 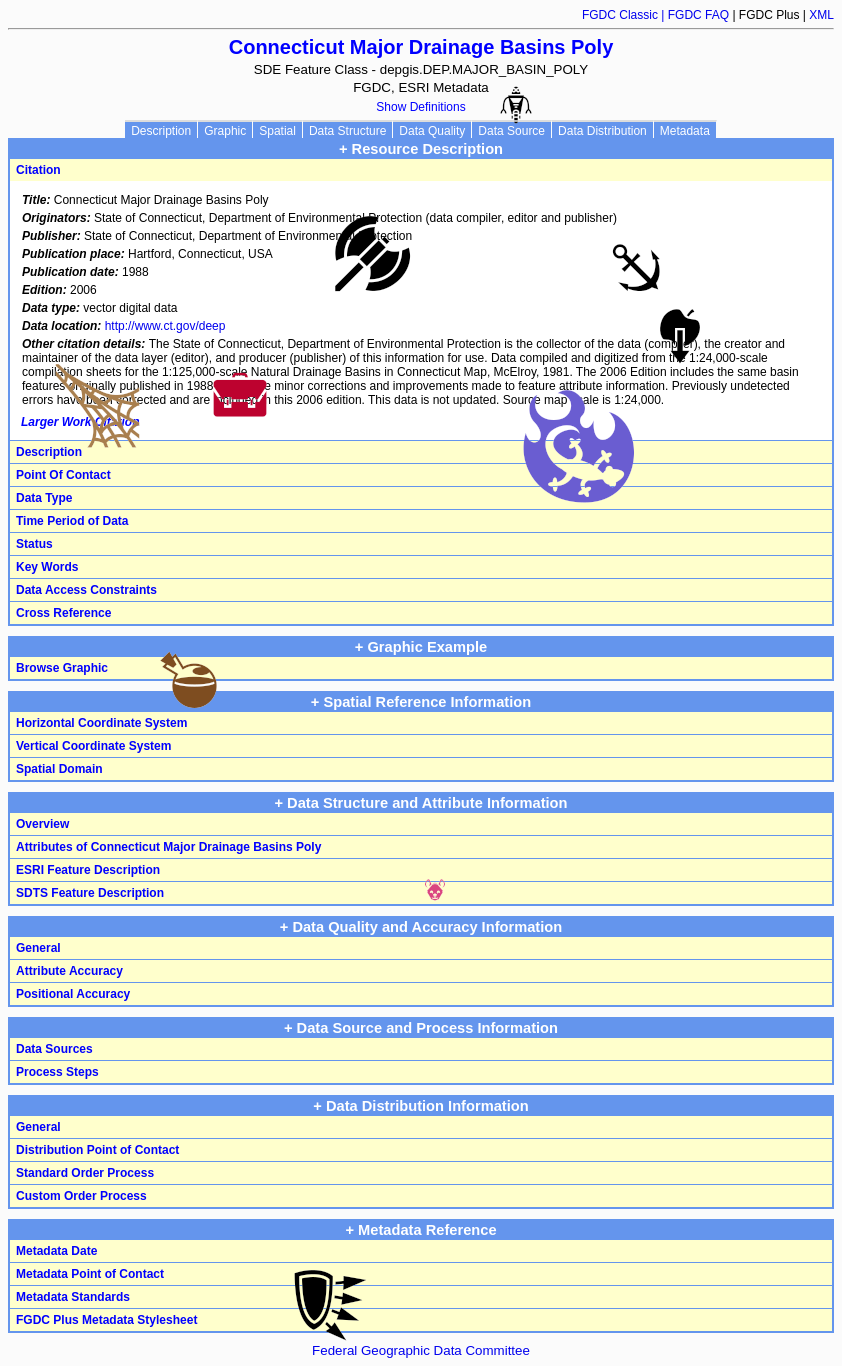 I want to click on access work or business-related content, so click(x=240, y=396).